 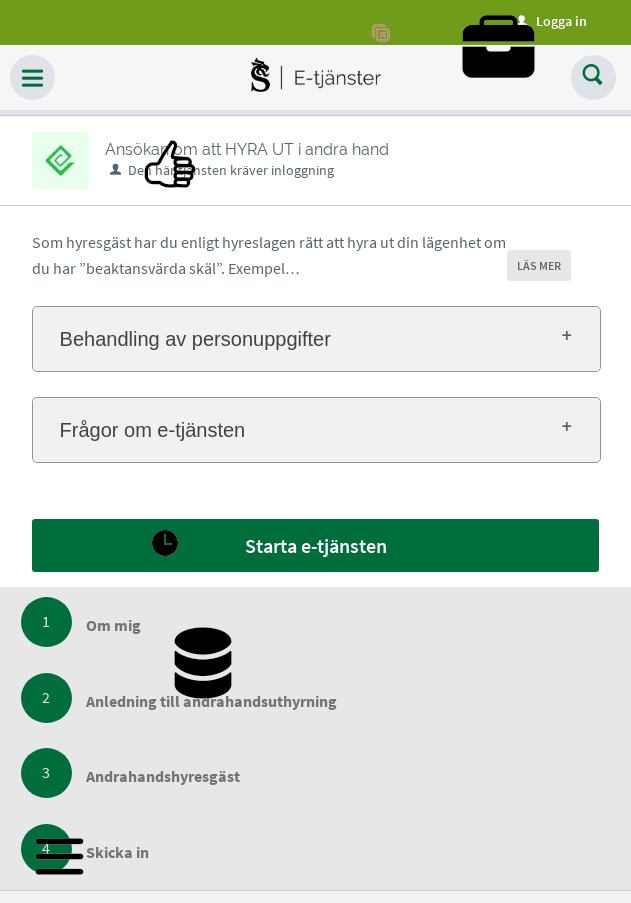 I want to click on open navigation menu, so click(x=59, y=856).